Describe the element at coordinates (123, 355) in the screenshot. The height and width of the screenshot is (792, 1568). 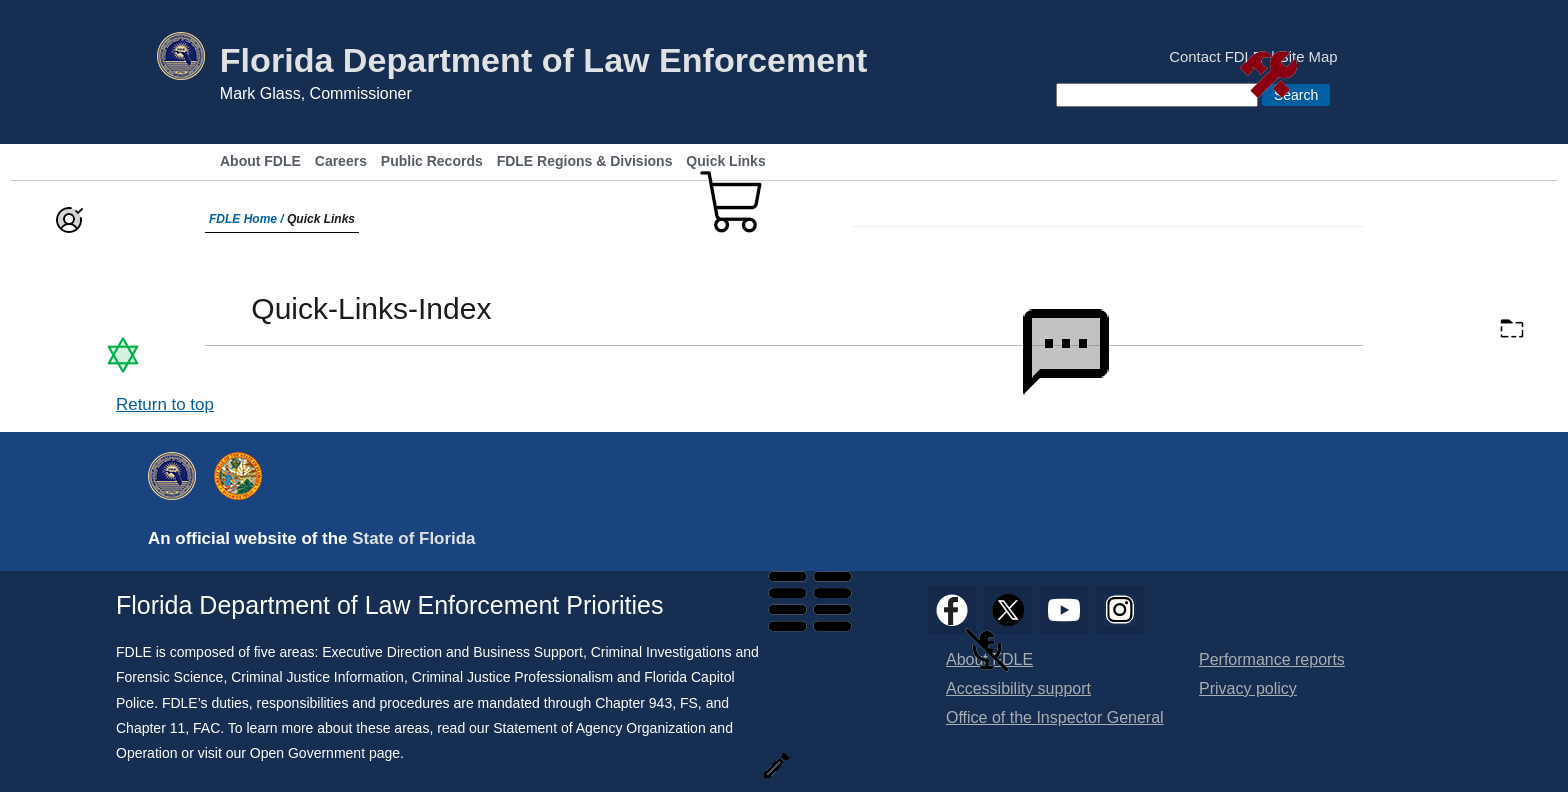
I see `indicates jewish or hebrew-related content` at that location.